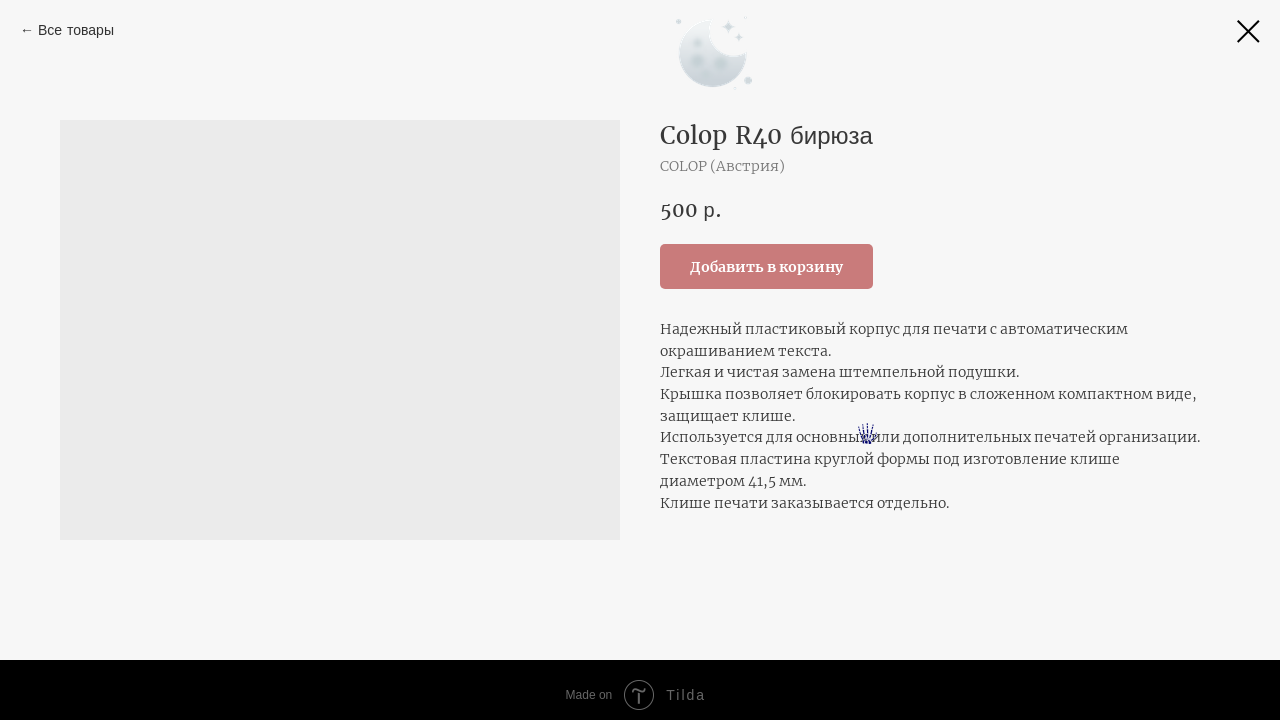  I want to click on indicates clear night weather conditions, so click(714, 53).